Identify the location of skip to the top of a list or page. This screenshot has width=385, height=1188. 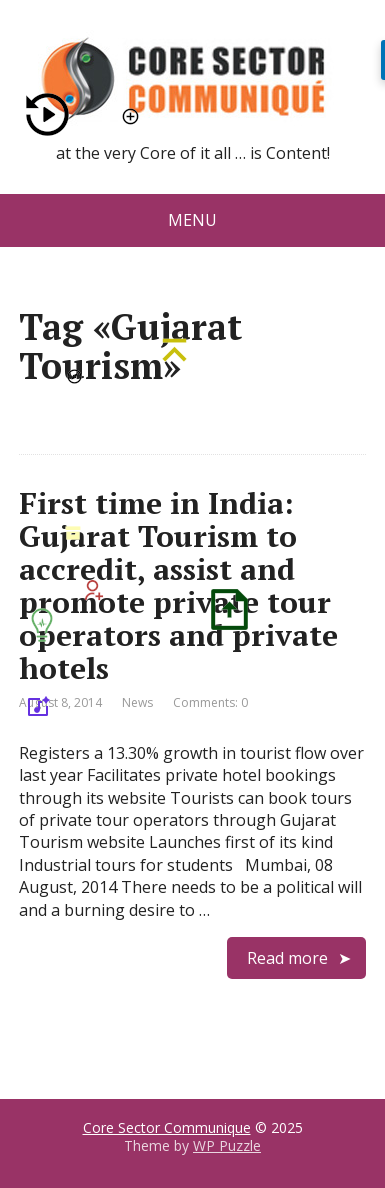
(174, 348).